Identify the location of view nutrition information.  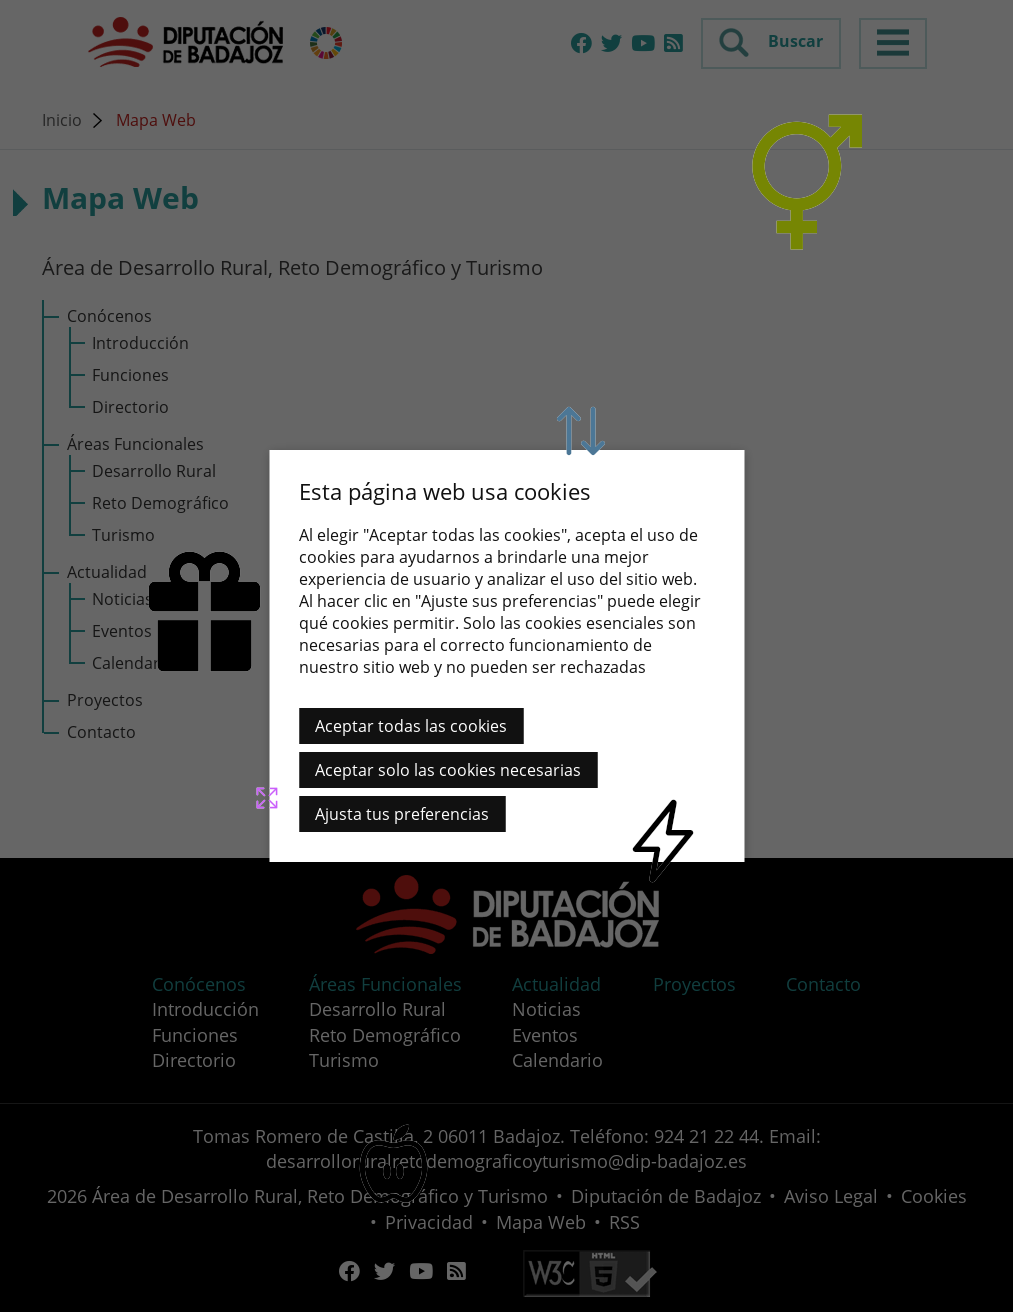
(393, 1163).